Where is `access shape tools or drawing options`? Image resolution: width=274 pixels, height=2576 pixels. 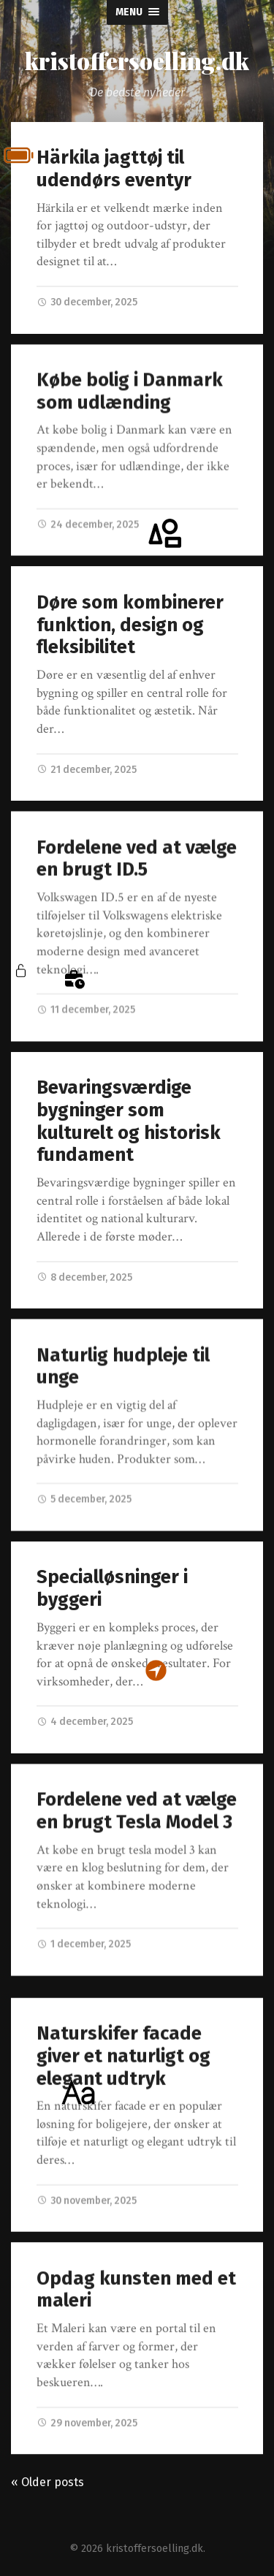 access shape tools or drawing options is located at coordinates (165, 534).